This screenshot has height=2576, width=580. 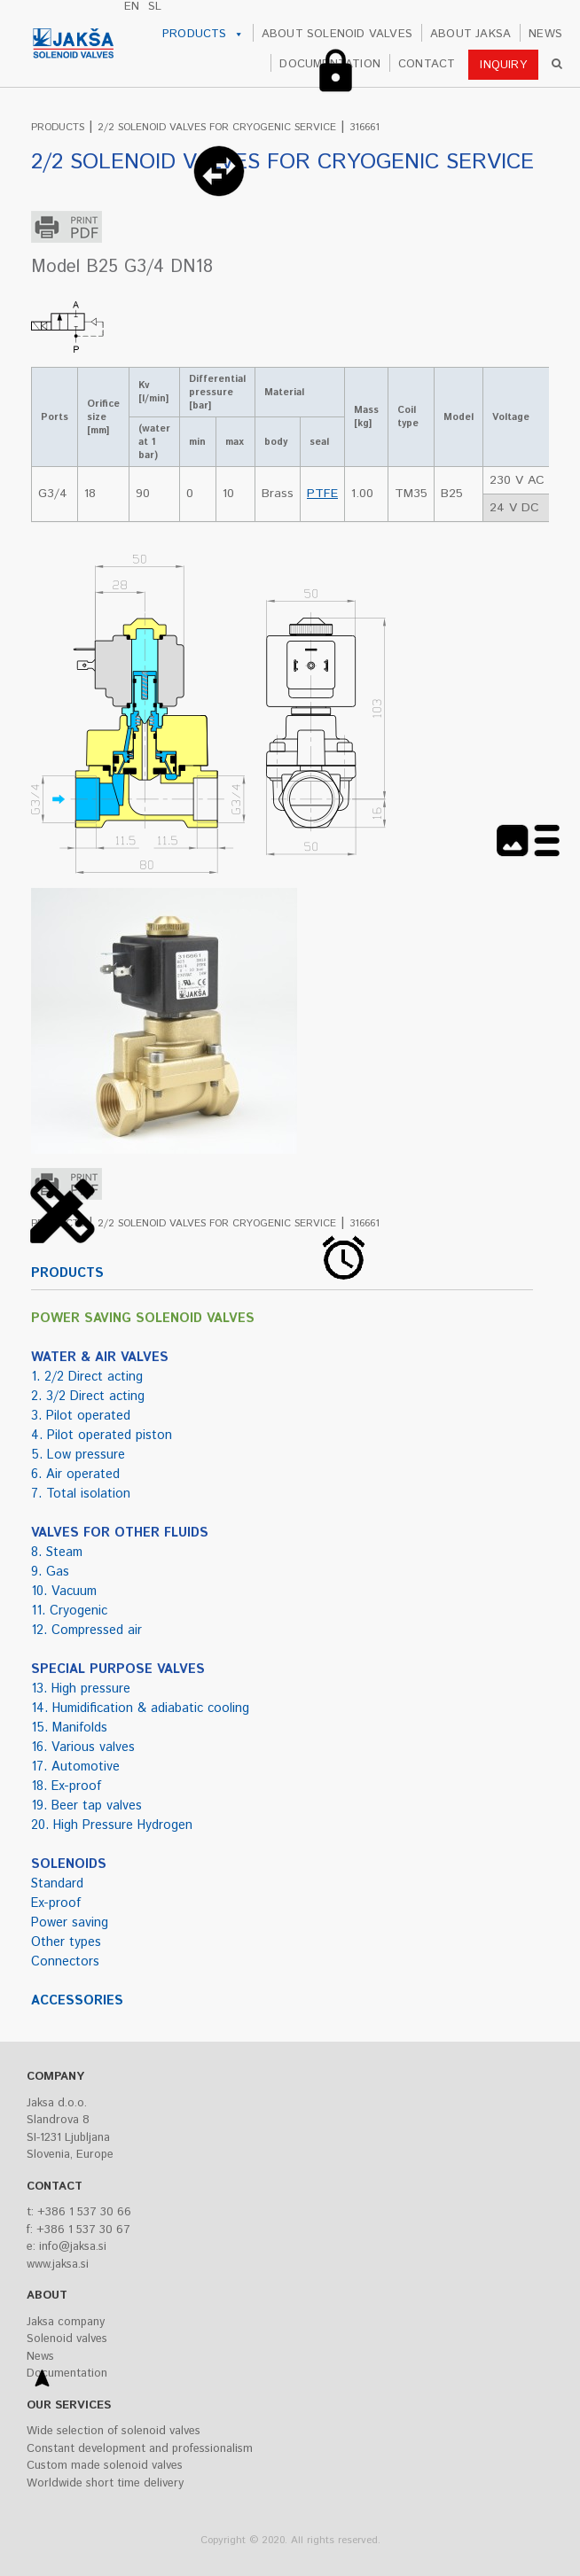 What do you see at coordinates (219, 171) in the screenshot?
I see `swap or exchange items` at bounding box center [219, 171].